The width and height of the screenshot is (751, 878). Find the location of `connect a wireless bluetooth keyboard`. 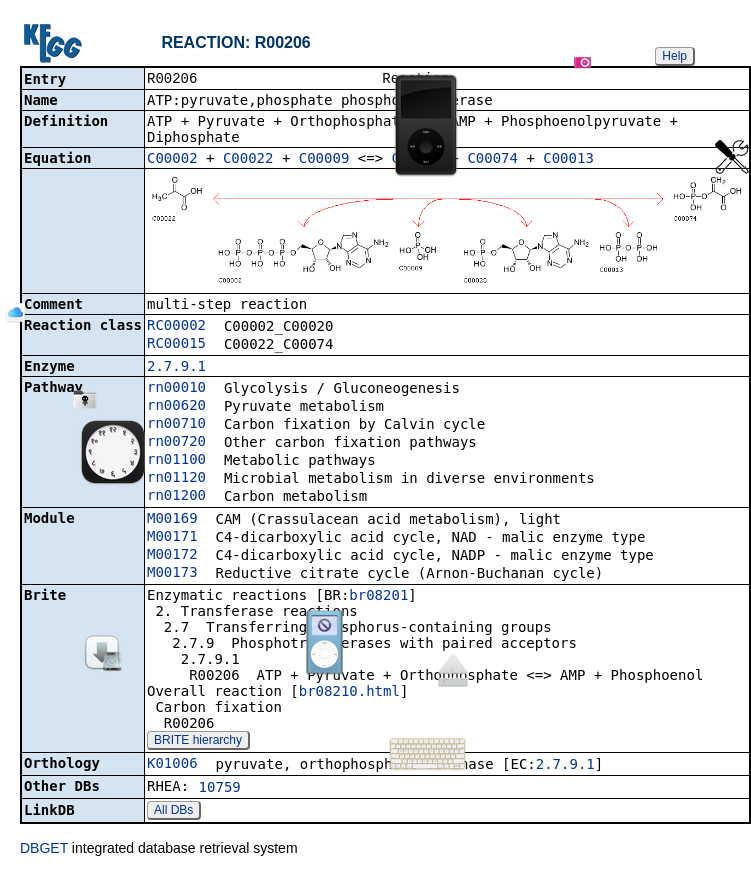

connect a wireless bluetooth keyboard is located at coordinates (427, 753).